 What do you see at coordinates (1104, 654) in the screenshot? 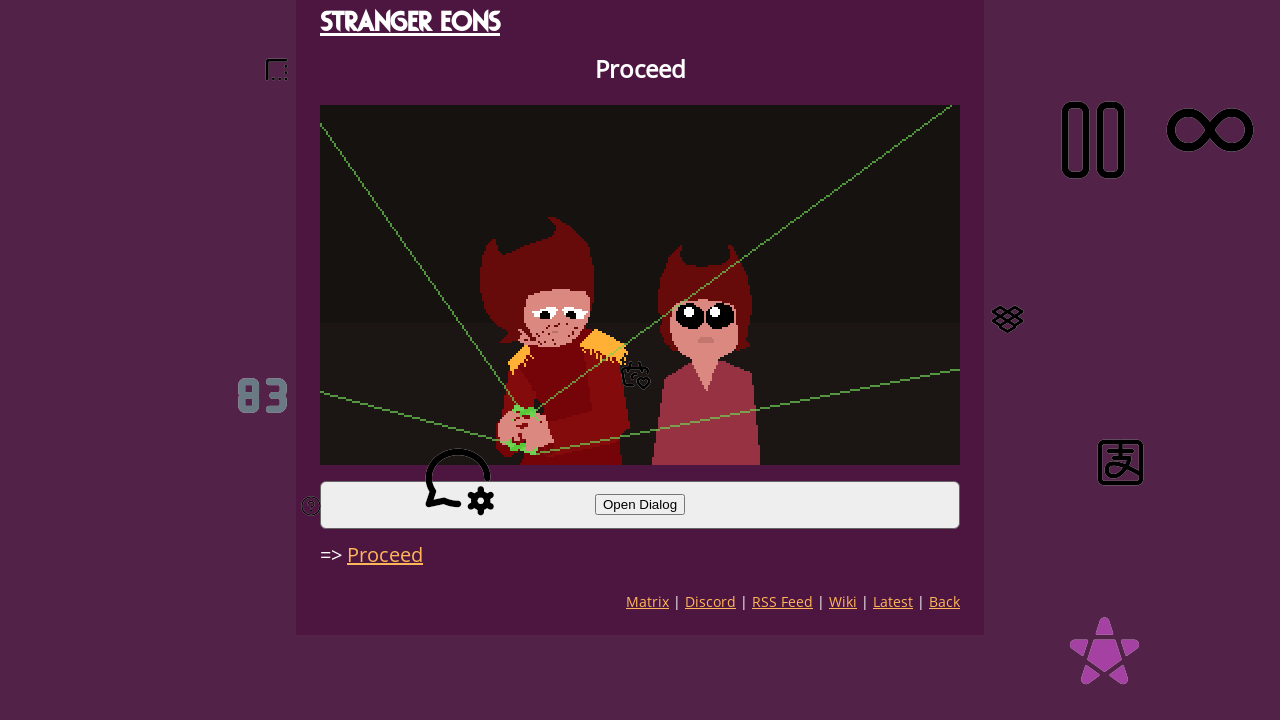
I see `indicates occult or mystical category` at bounding box center [1104, 654].